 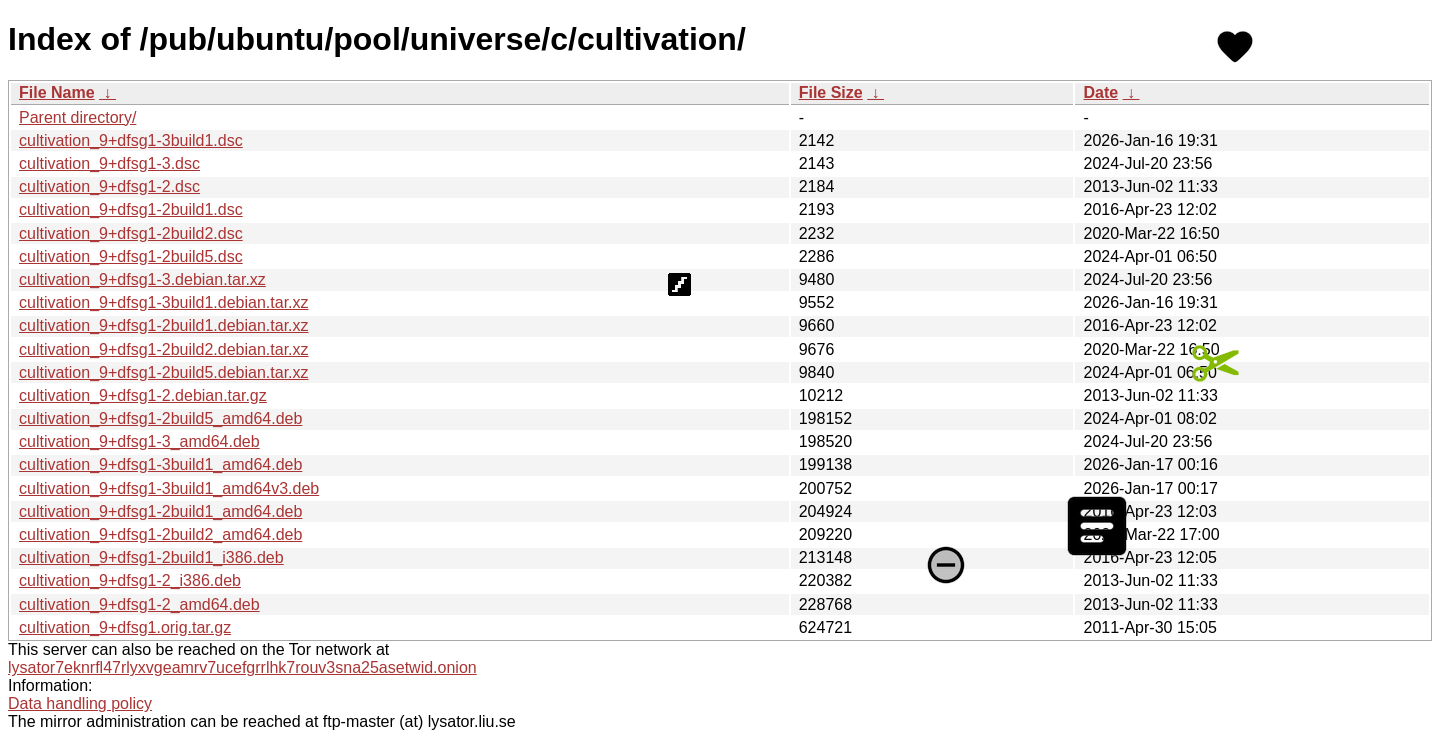 I want to click on indicates stairs or stairway access, so click(x=679, y=284).